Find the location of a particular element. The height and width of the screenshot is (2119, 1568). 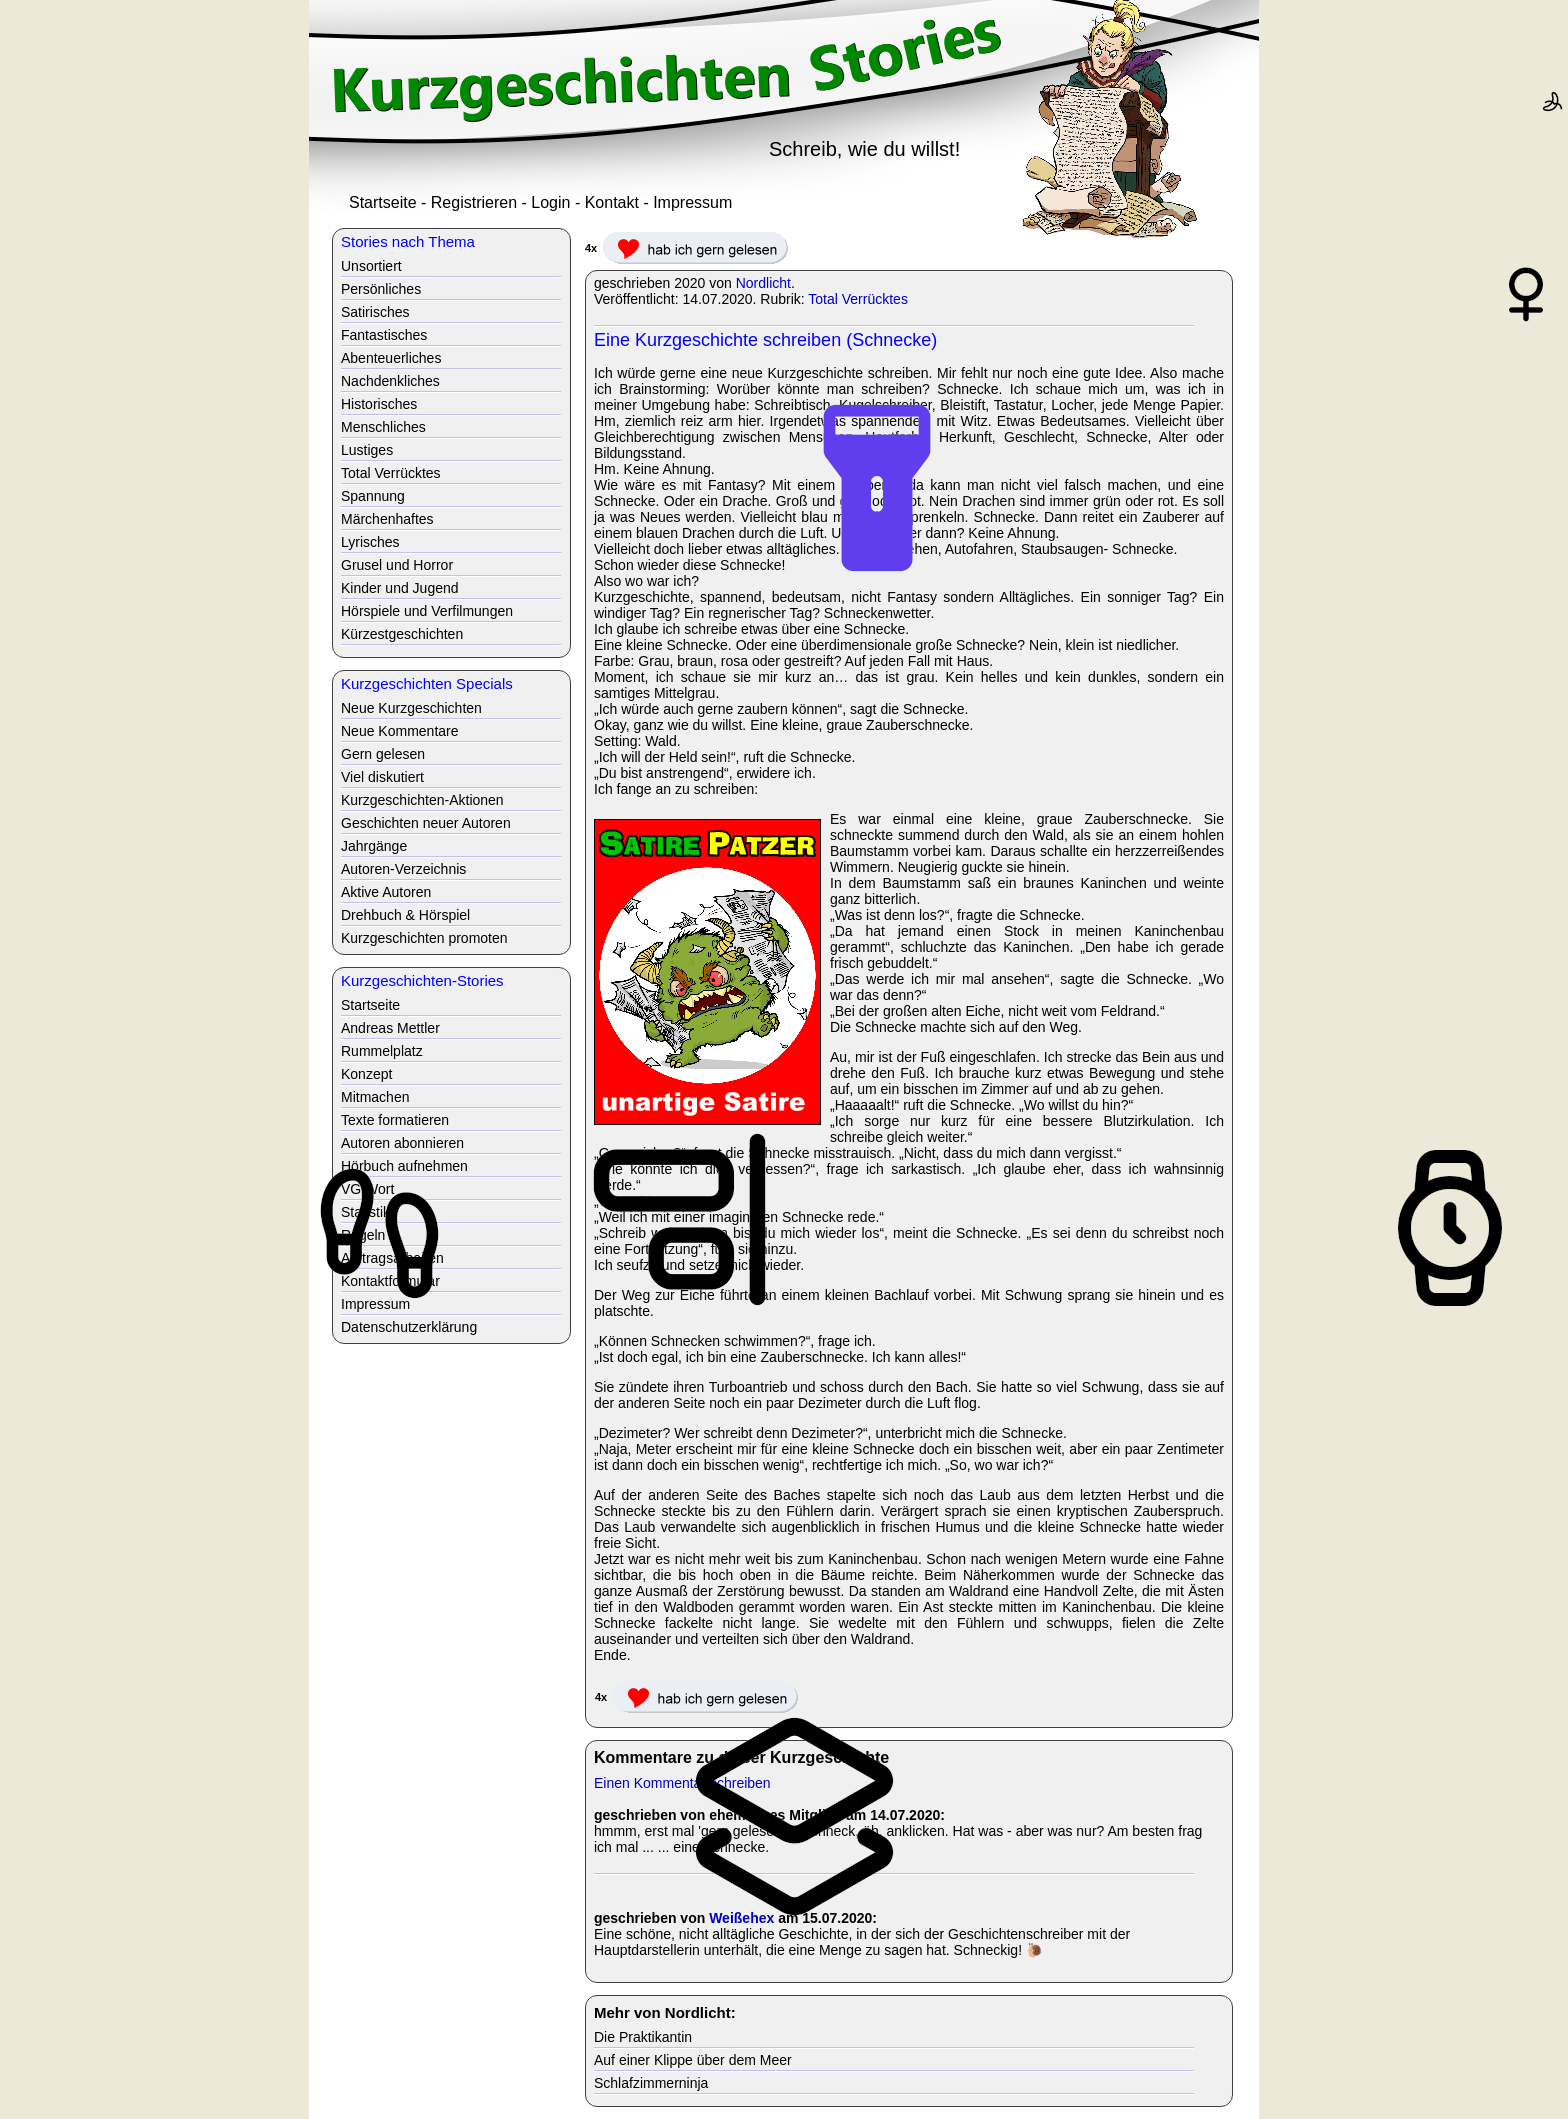

view or manage layers is located at coordinates (794, 1816).